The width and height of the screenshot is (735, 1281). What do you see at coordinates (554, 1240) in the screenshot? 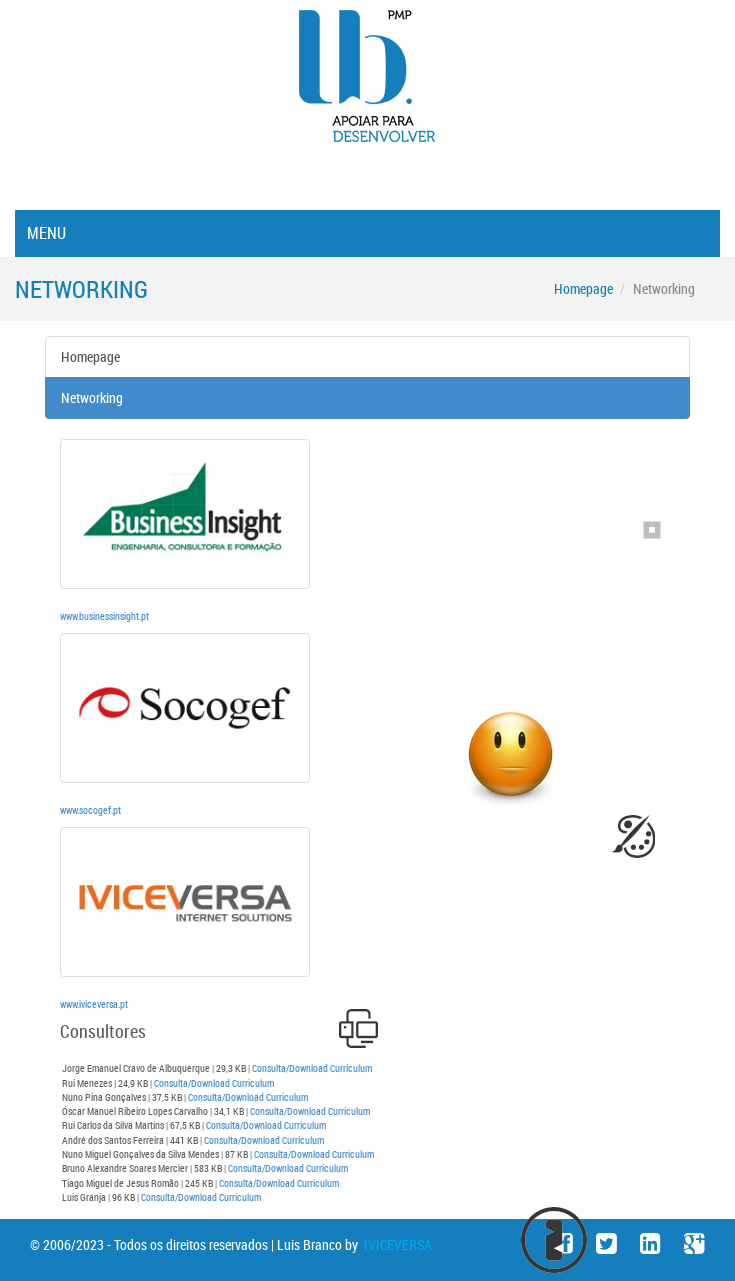
I see `access password manager` at bounding box center [554, 1240].